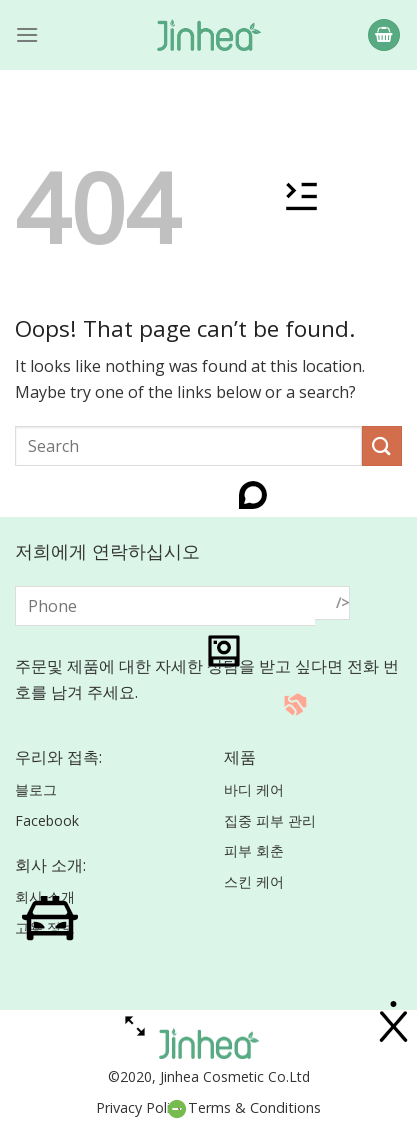  What do you see at coordinates (135, 1026) in the screenshot?
I see `expand content to fullscreen` at bounding box center [135, 1026].